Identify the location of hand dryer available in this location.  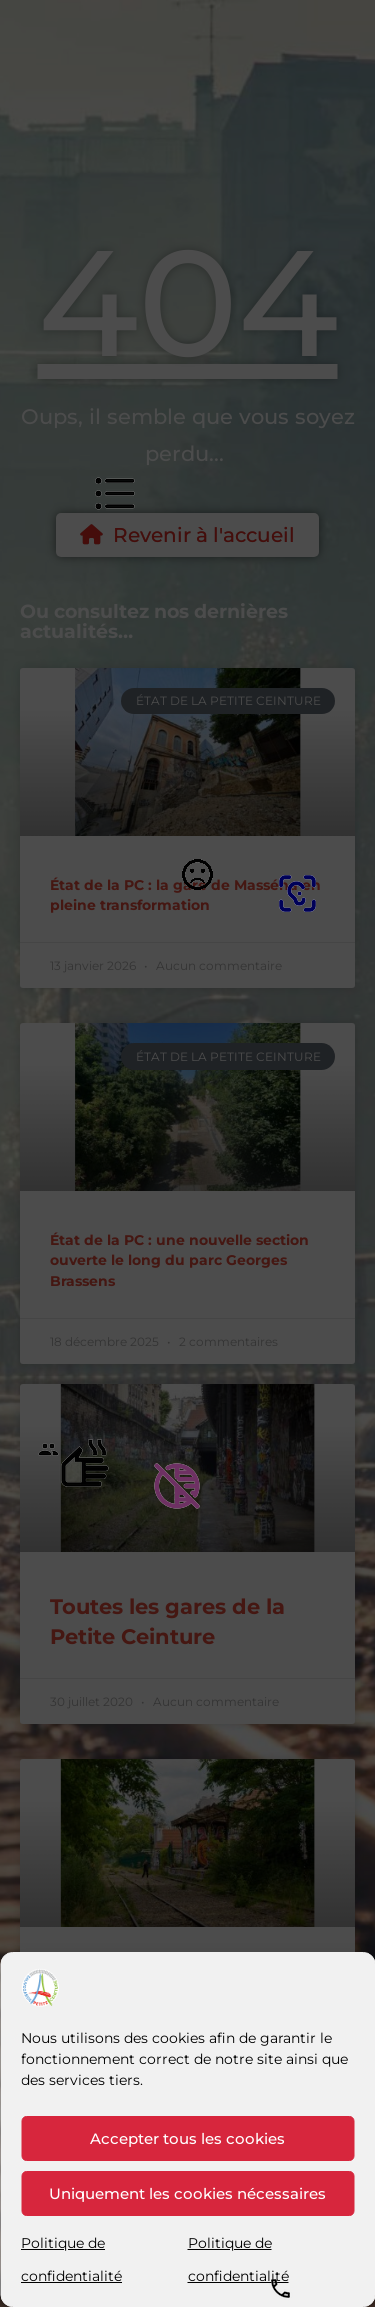
(86, 1462).